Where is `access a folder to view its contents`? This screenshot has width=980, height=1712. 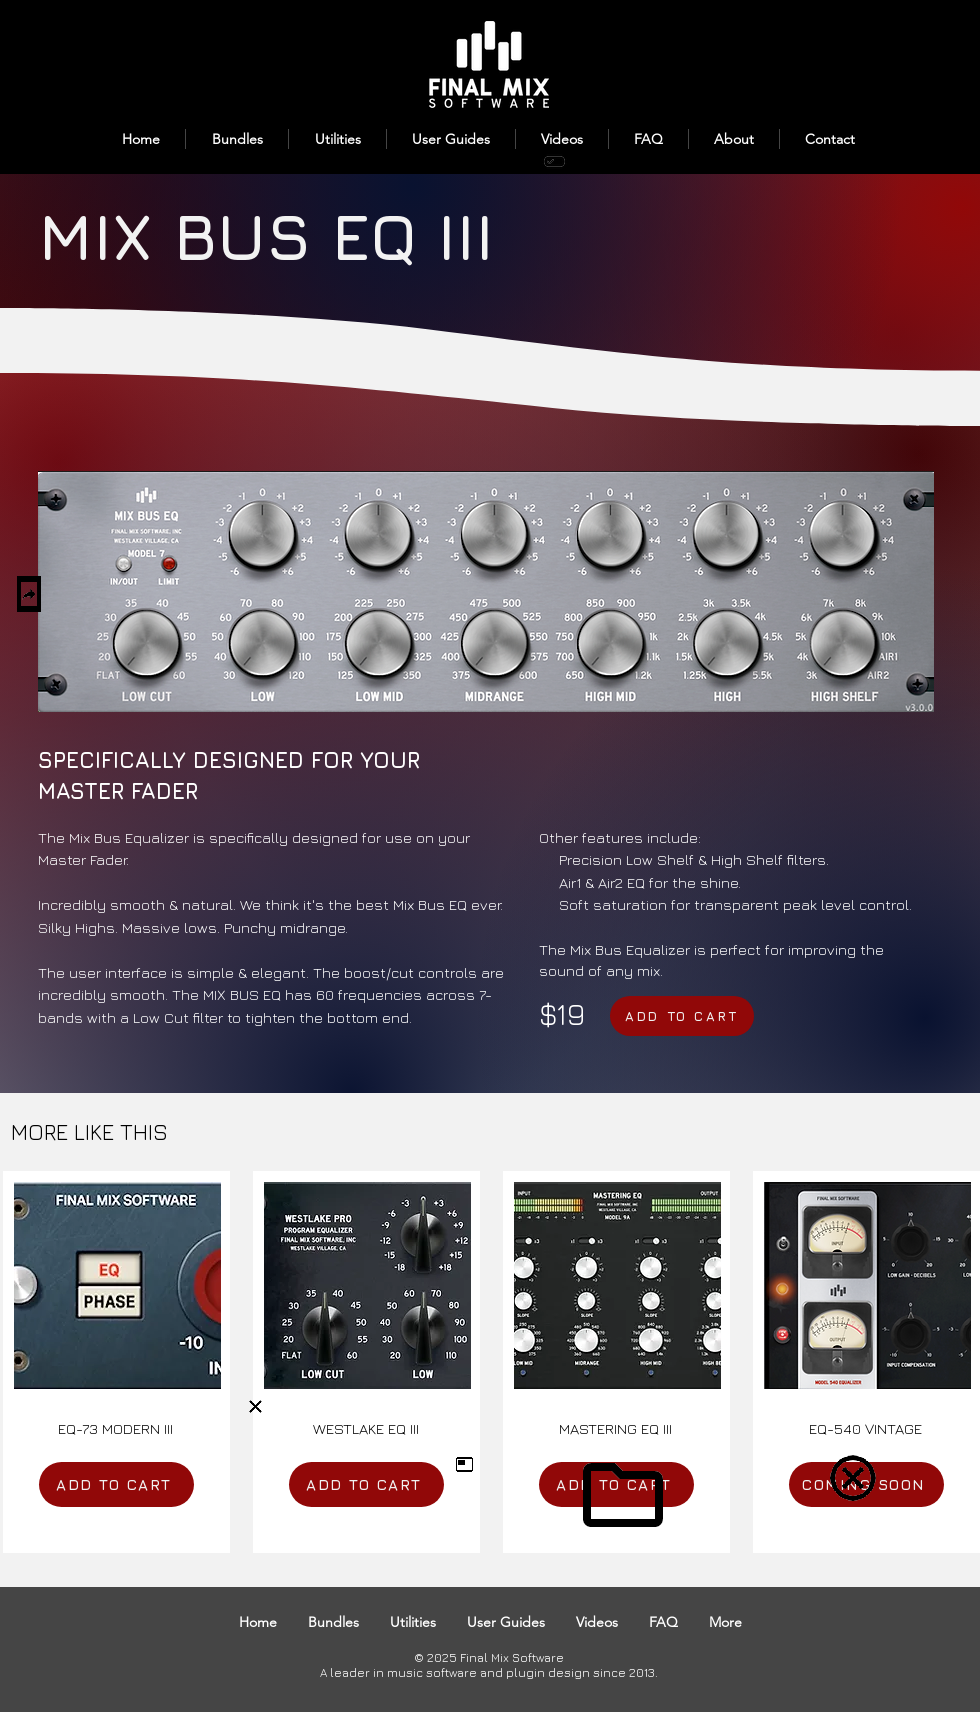 access a folder to view its contents is located at coordinates (623, 1495).